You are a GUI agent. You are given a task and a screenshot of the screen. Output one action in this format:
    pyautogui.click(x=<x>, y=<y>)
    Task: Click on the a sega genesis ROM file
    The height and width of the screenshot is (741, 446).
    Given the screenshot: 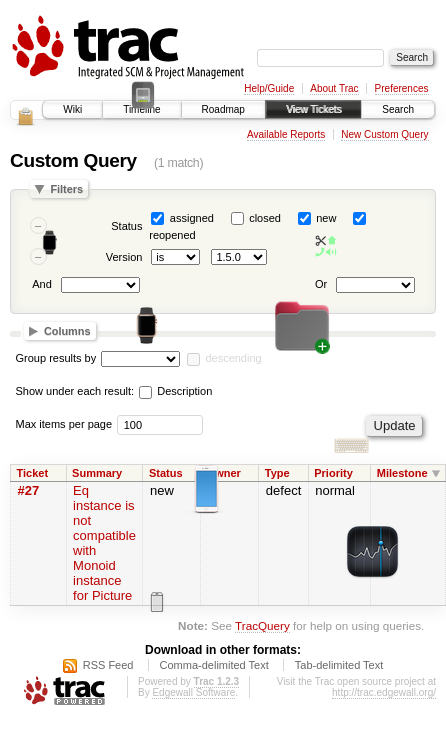 What is the action you would take?
    pyautogui.click(x=143, y=95)
    